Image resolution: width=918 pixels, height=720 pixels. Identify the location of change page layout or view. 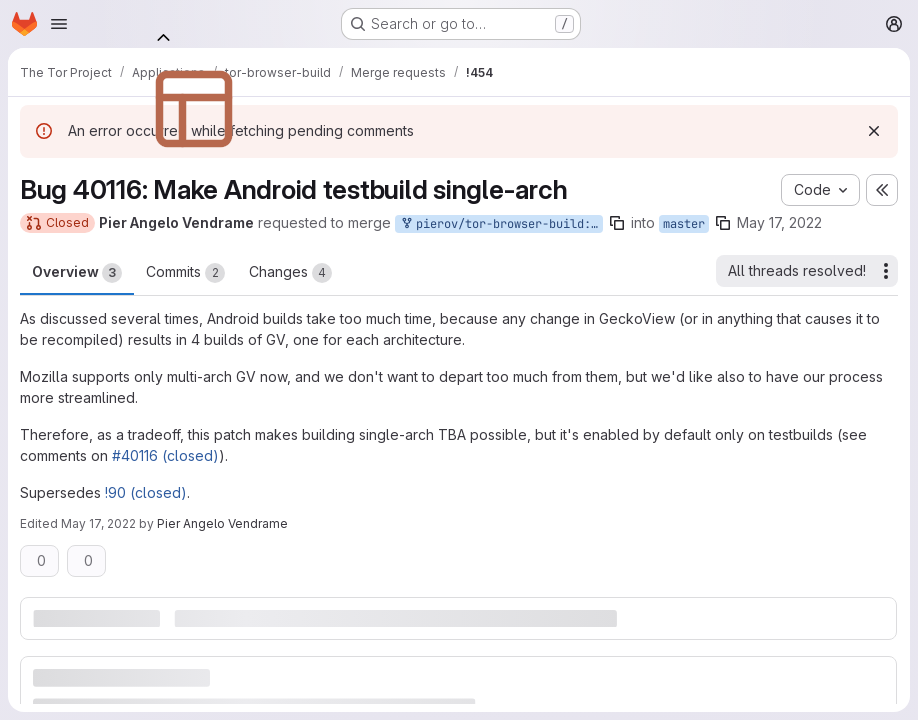
(194, 109).